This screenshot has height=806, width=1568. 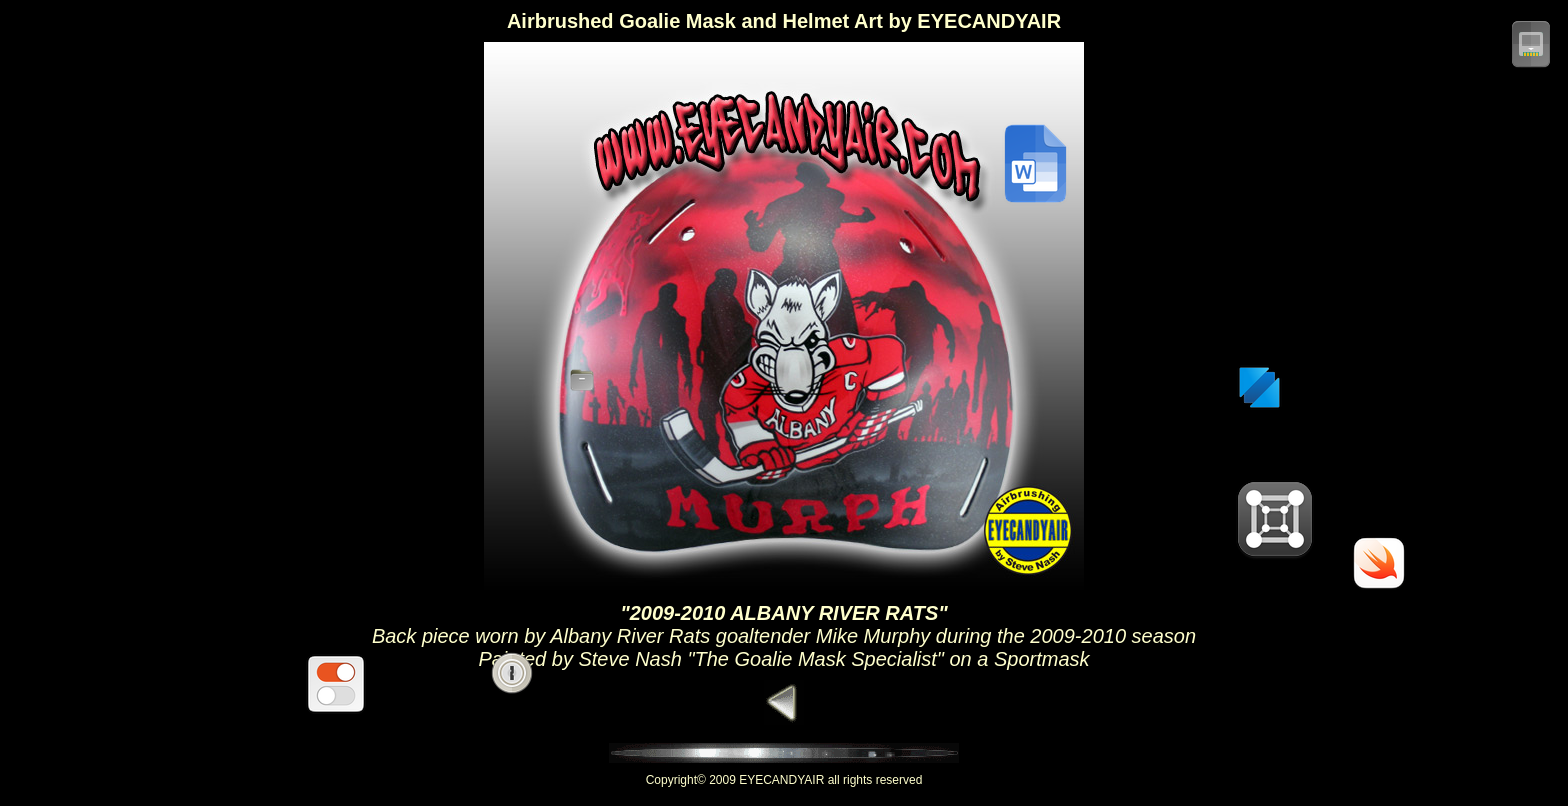 What do you see at coordinates (1035, 163) in the screenshot?
I see `microsoft word document file` at bounding box center [1035, 163].